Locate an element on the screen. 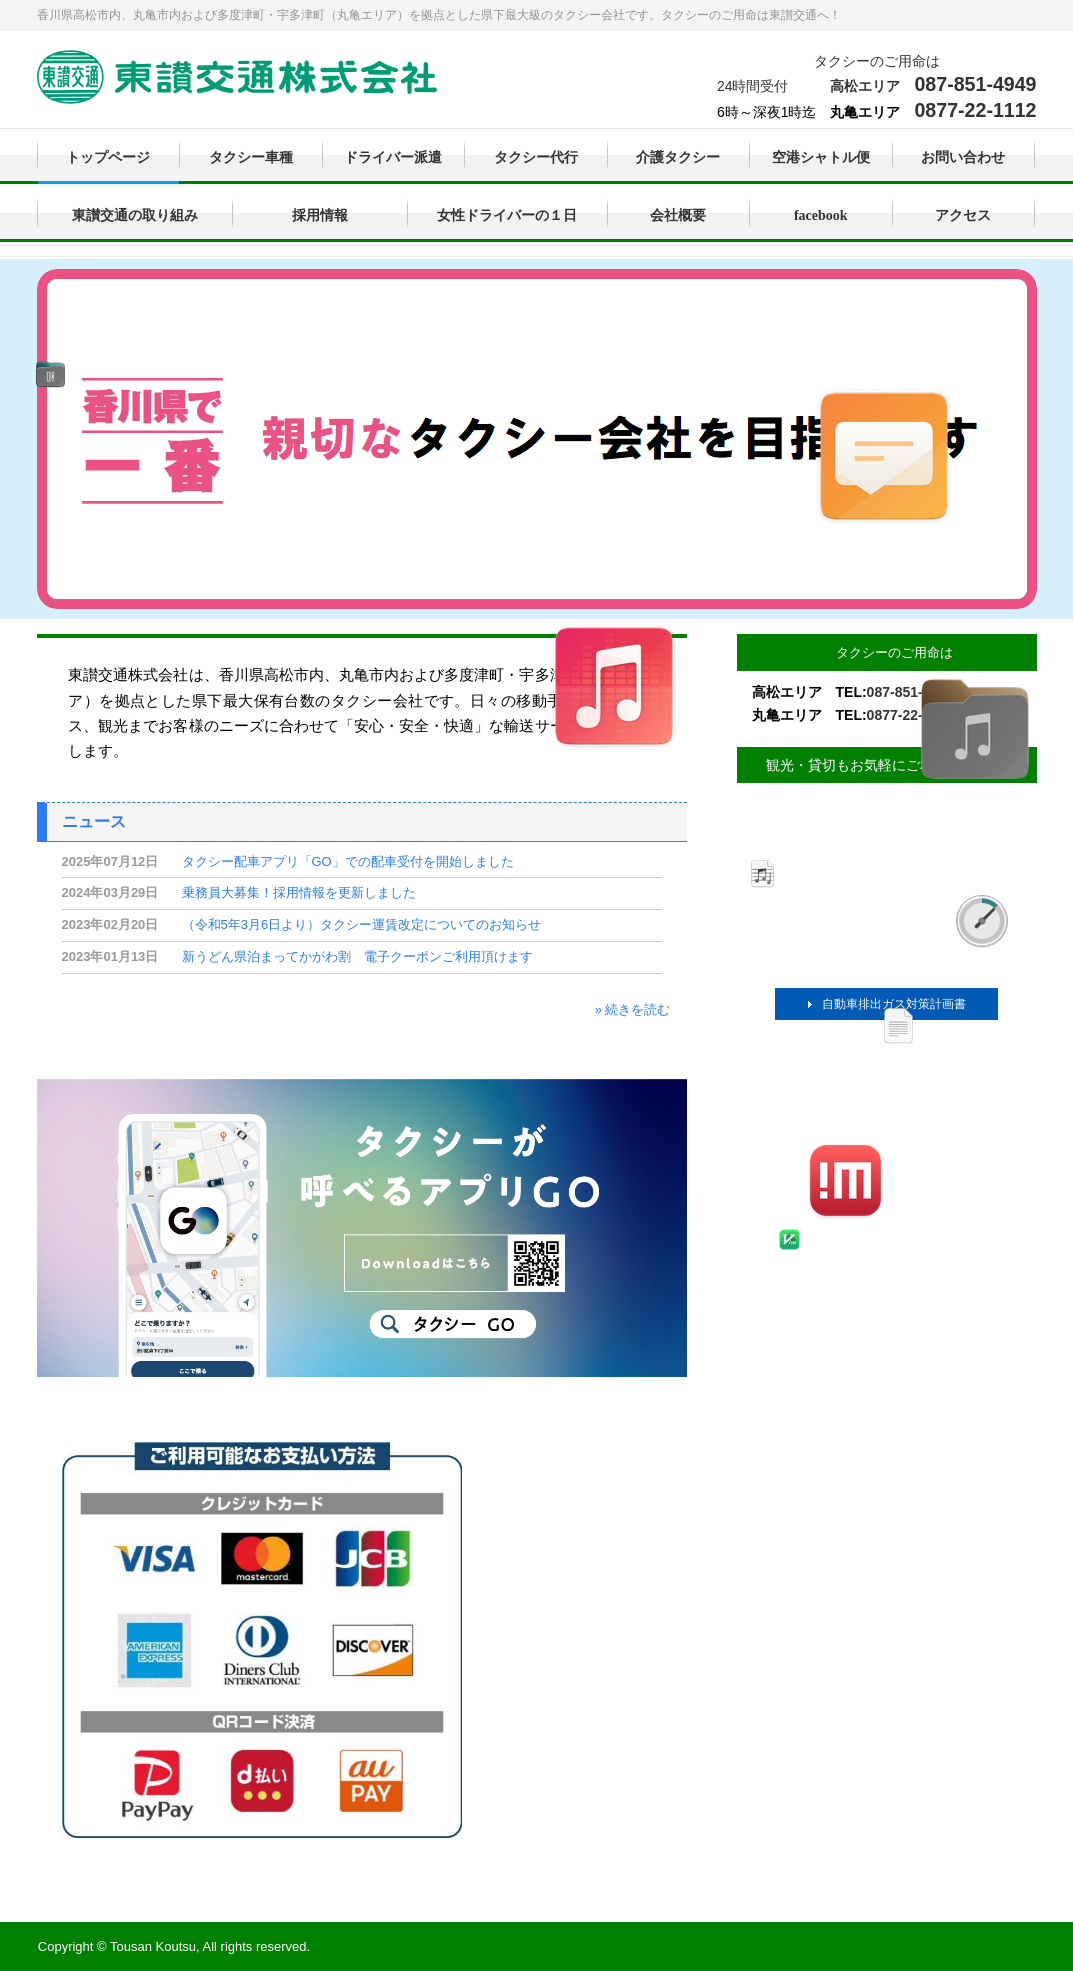 The height and width of the screenshot is (1971, 1073). open your music folder is located at coordinates (975, 729).